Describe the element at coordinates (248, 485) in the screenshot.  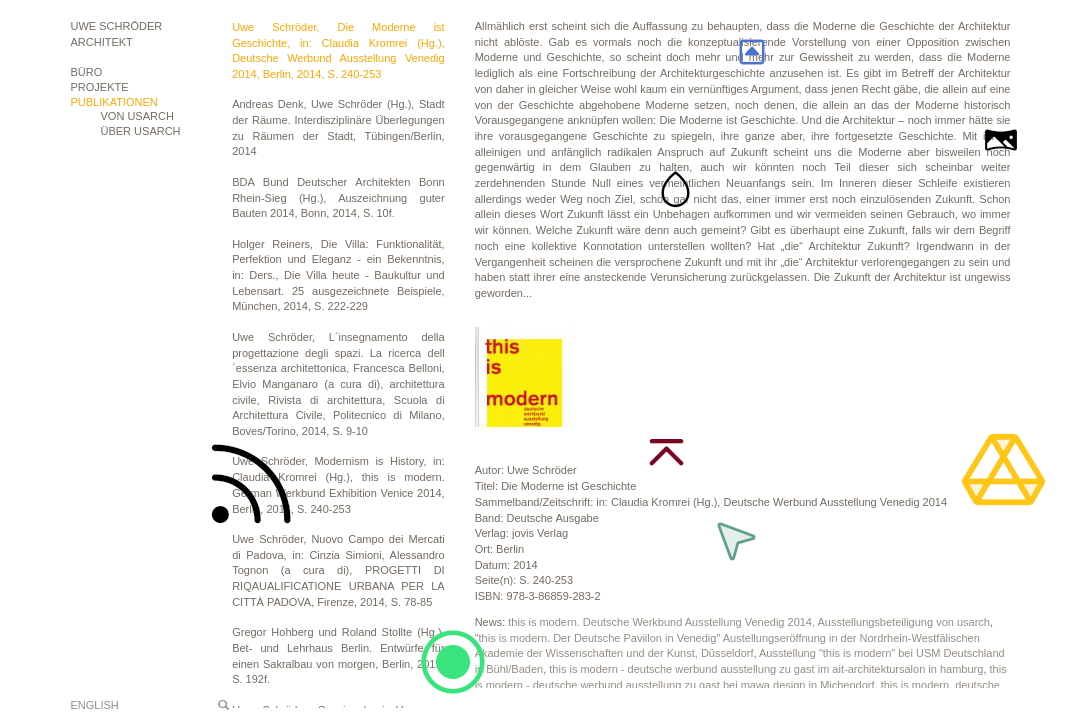
I see `subscribe to RSS feed` at that location.